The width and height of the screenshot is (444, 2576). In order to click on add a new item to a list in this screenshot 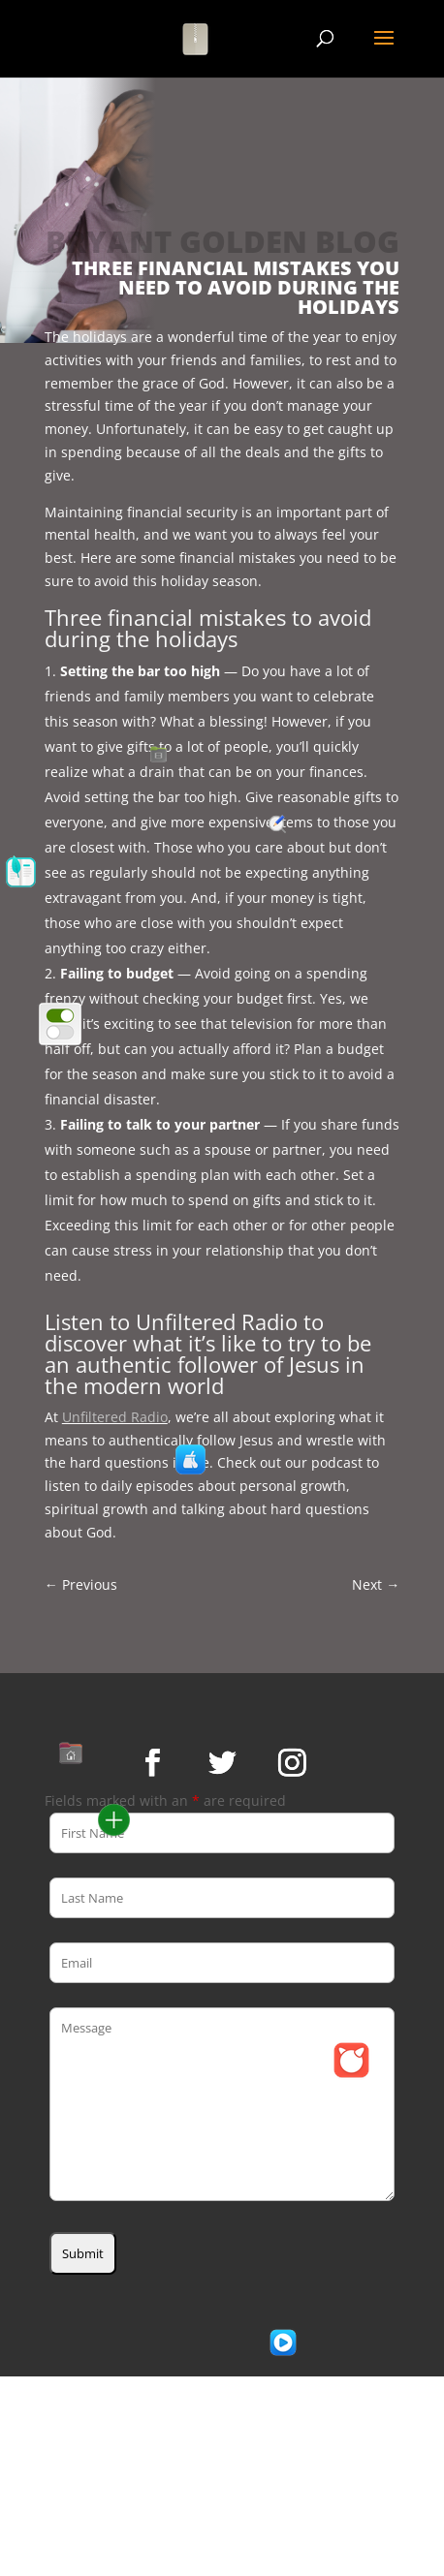, I will do `click(113, 1819)`.